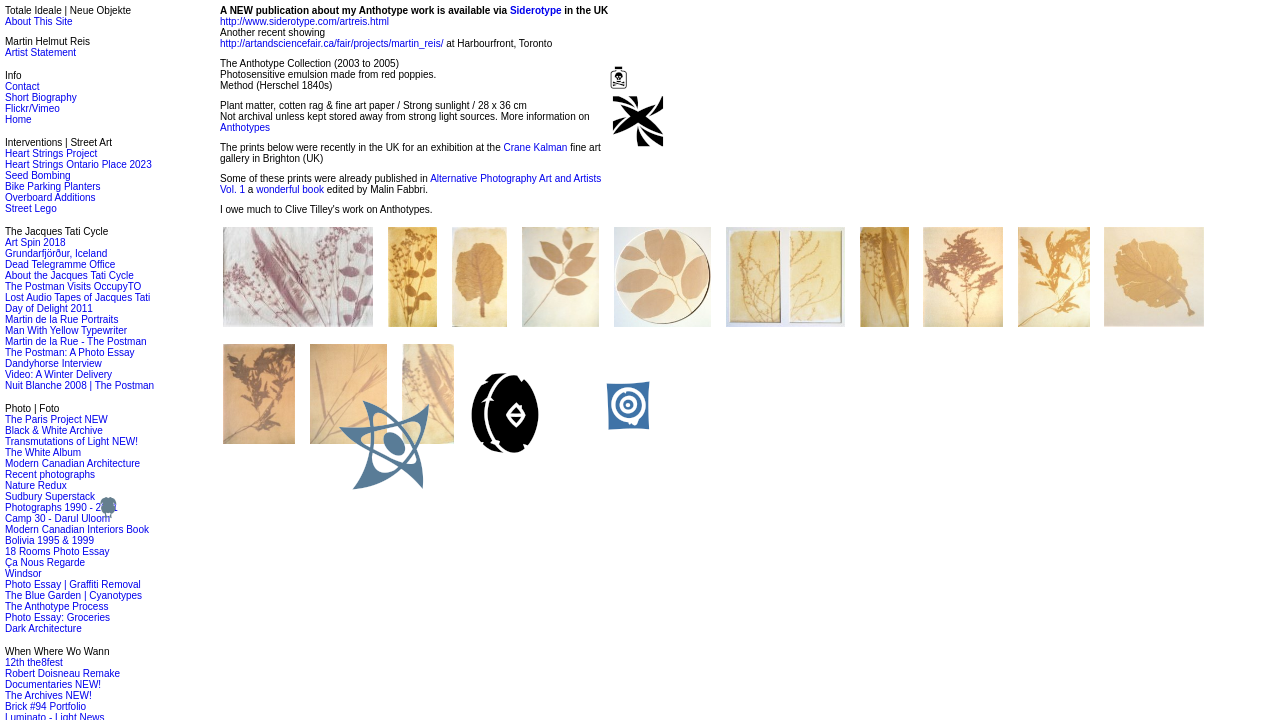 The width and height of the screenshot is (1280, 720). I want to click on select roast chicken as a food item, so click(108, 507).